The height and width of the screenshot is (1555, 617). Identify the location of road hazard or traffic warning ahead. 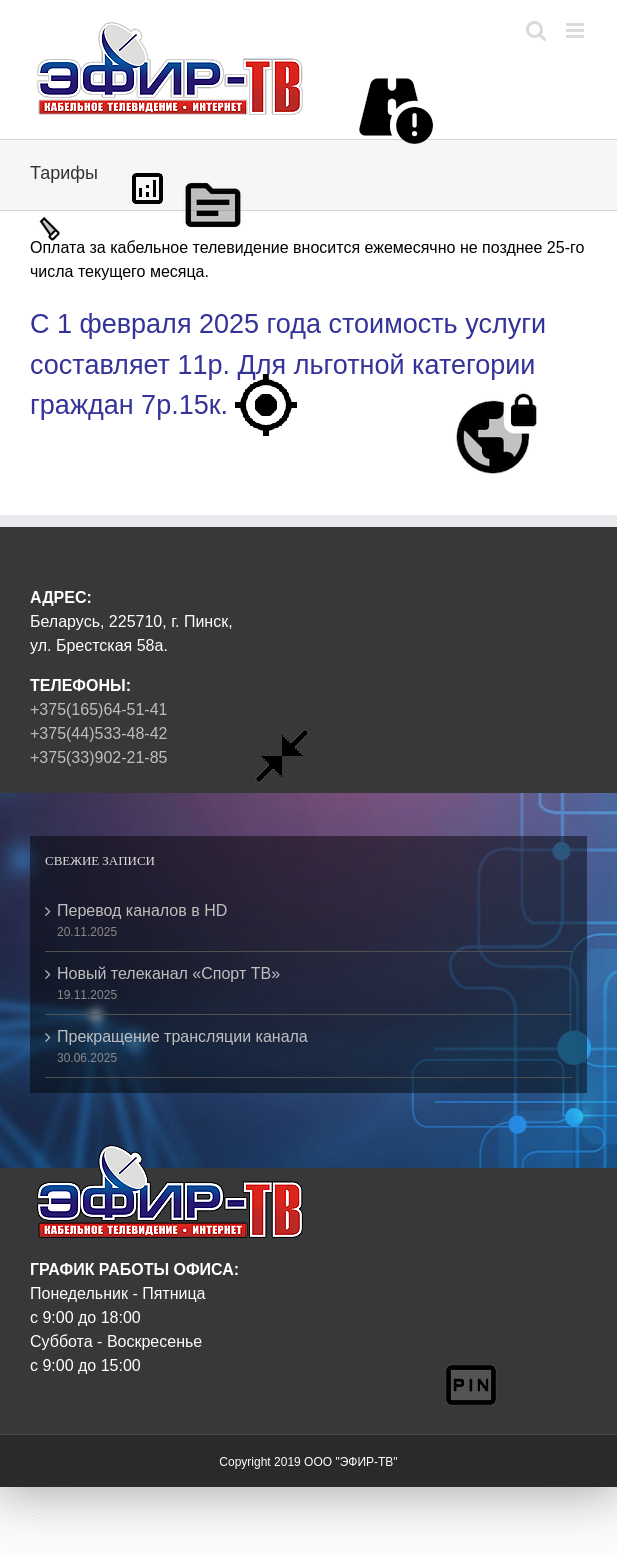
(392, 107).